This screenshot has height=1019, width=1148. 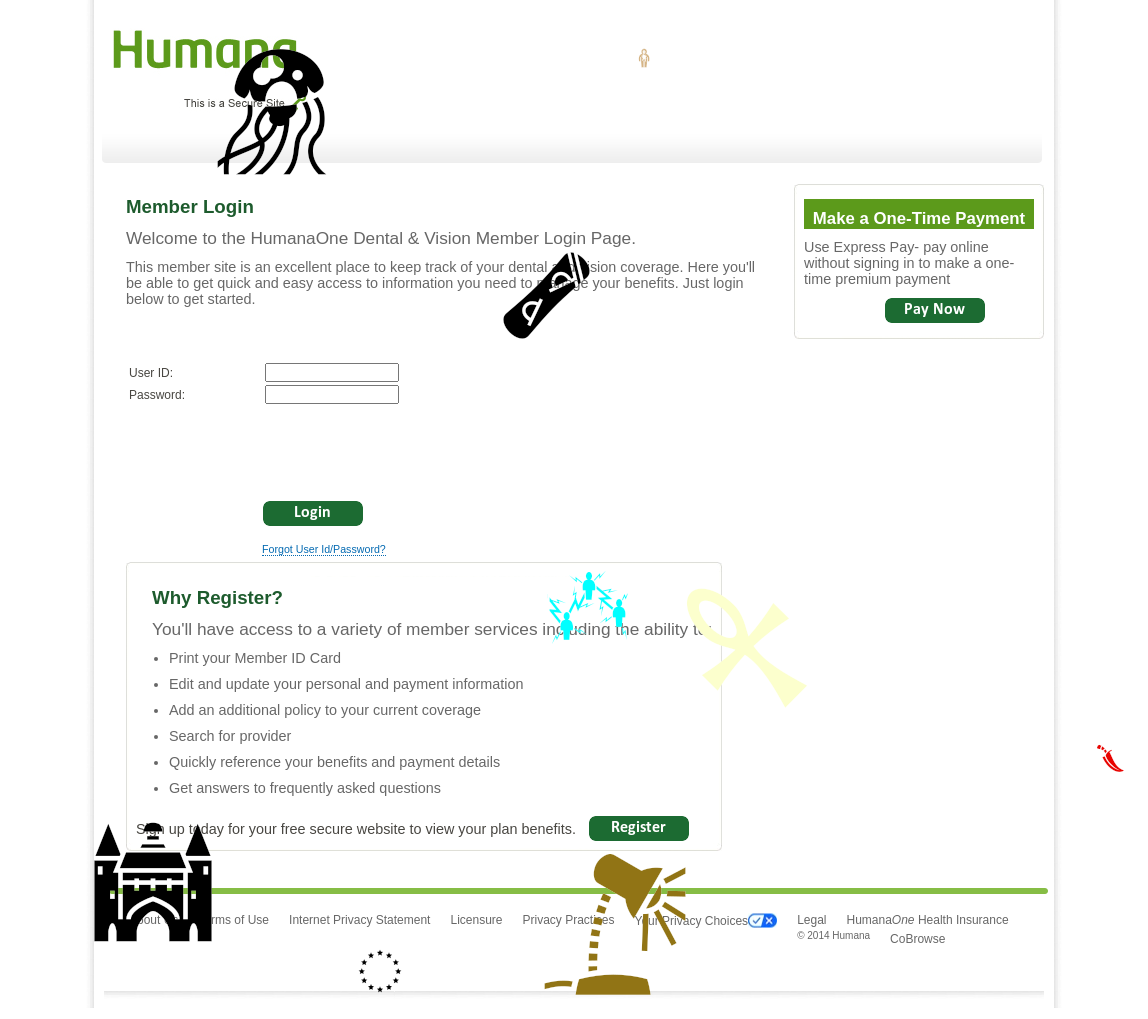 What do you see at coordinates (380, 971) in the screenshot?
I see `select european union as region or country` at bounding box center [380, 971].